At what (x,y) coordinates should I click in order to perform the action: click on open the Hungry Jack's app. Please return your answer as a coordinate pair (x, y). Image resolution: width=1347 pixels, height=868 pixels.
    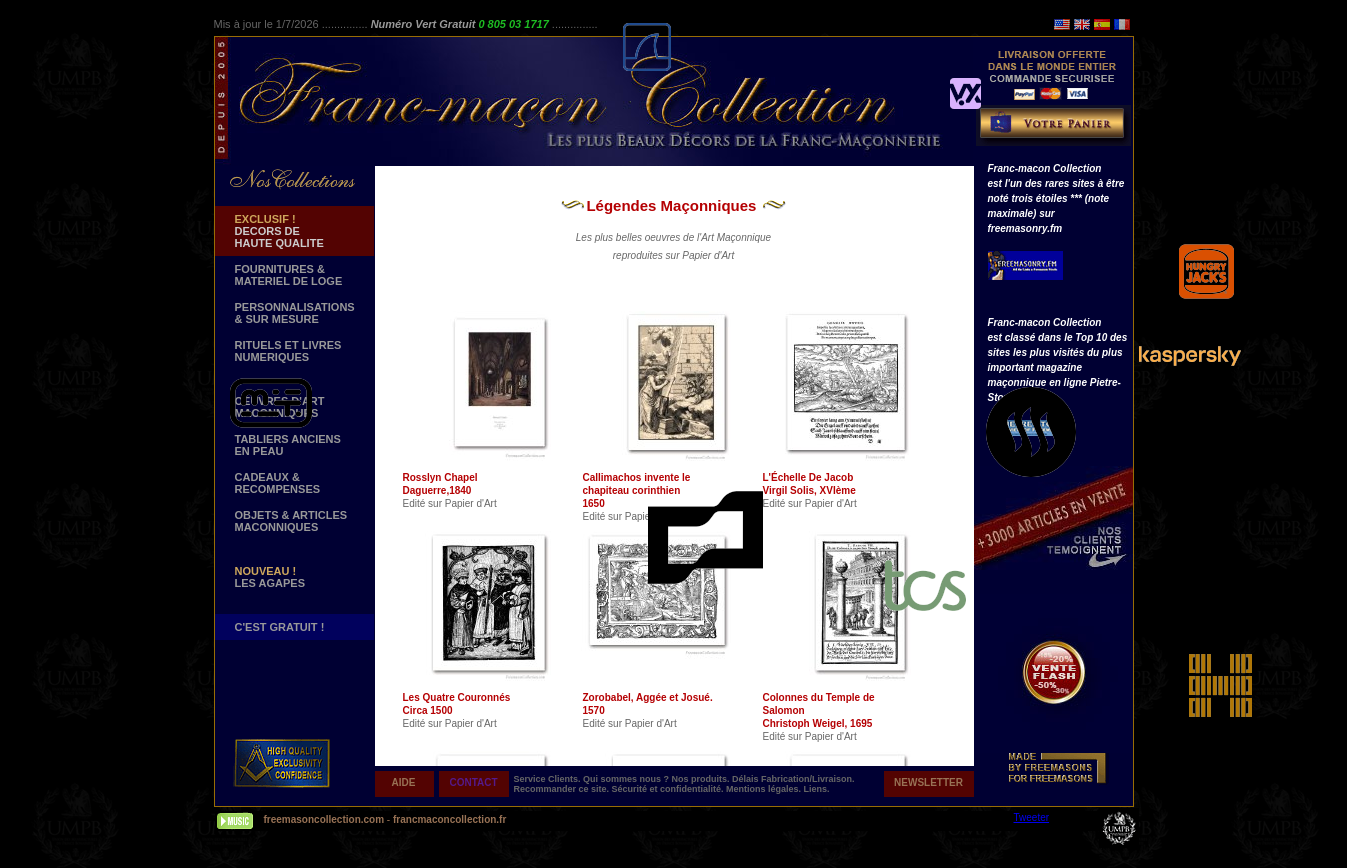
    Looking at the image, I should click on (1206, 271).